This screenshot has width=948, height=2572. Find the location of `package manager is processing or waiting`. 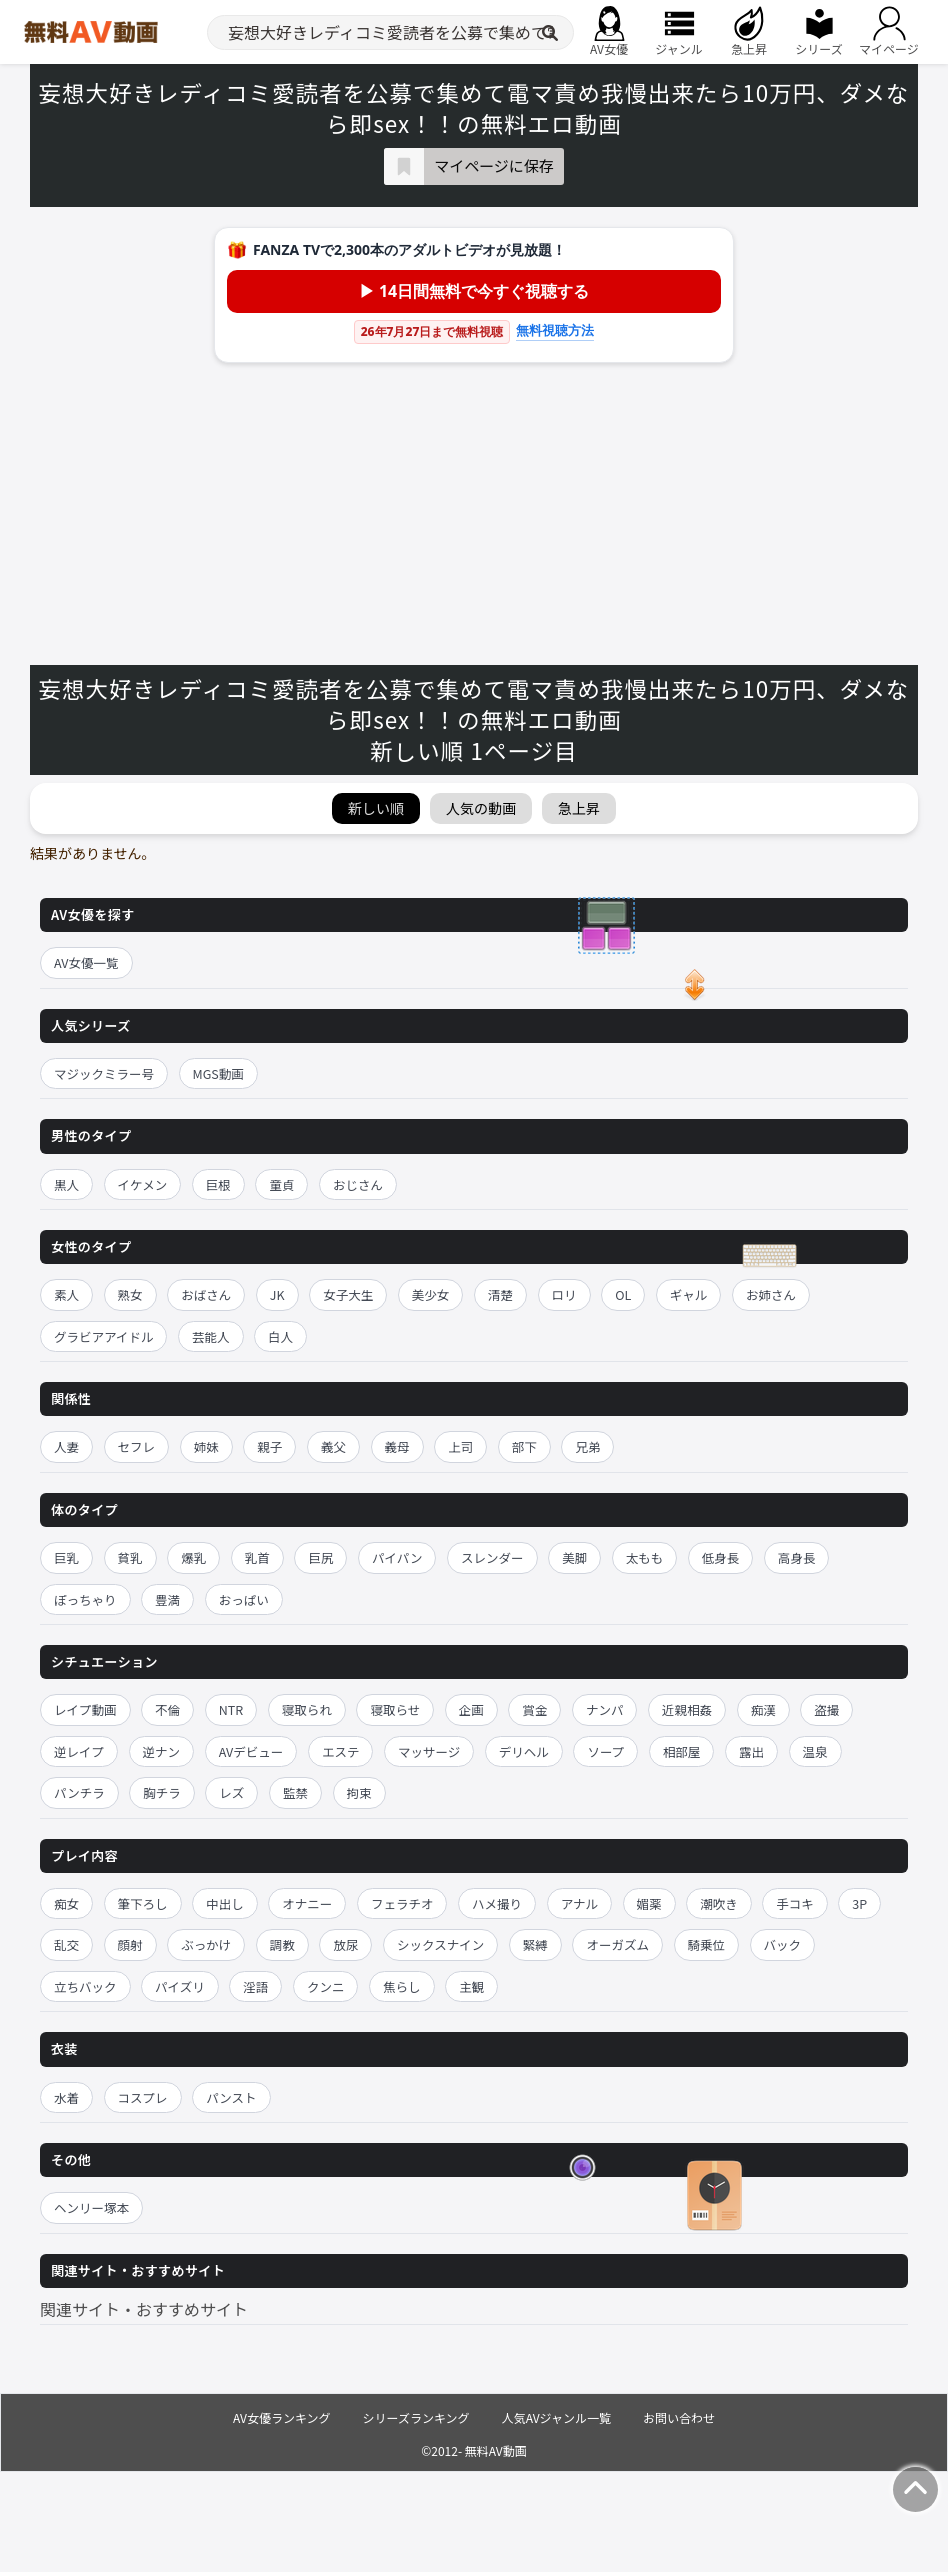

package manager is processing or waiting is located at coordinates (714, 2195).